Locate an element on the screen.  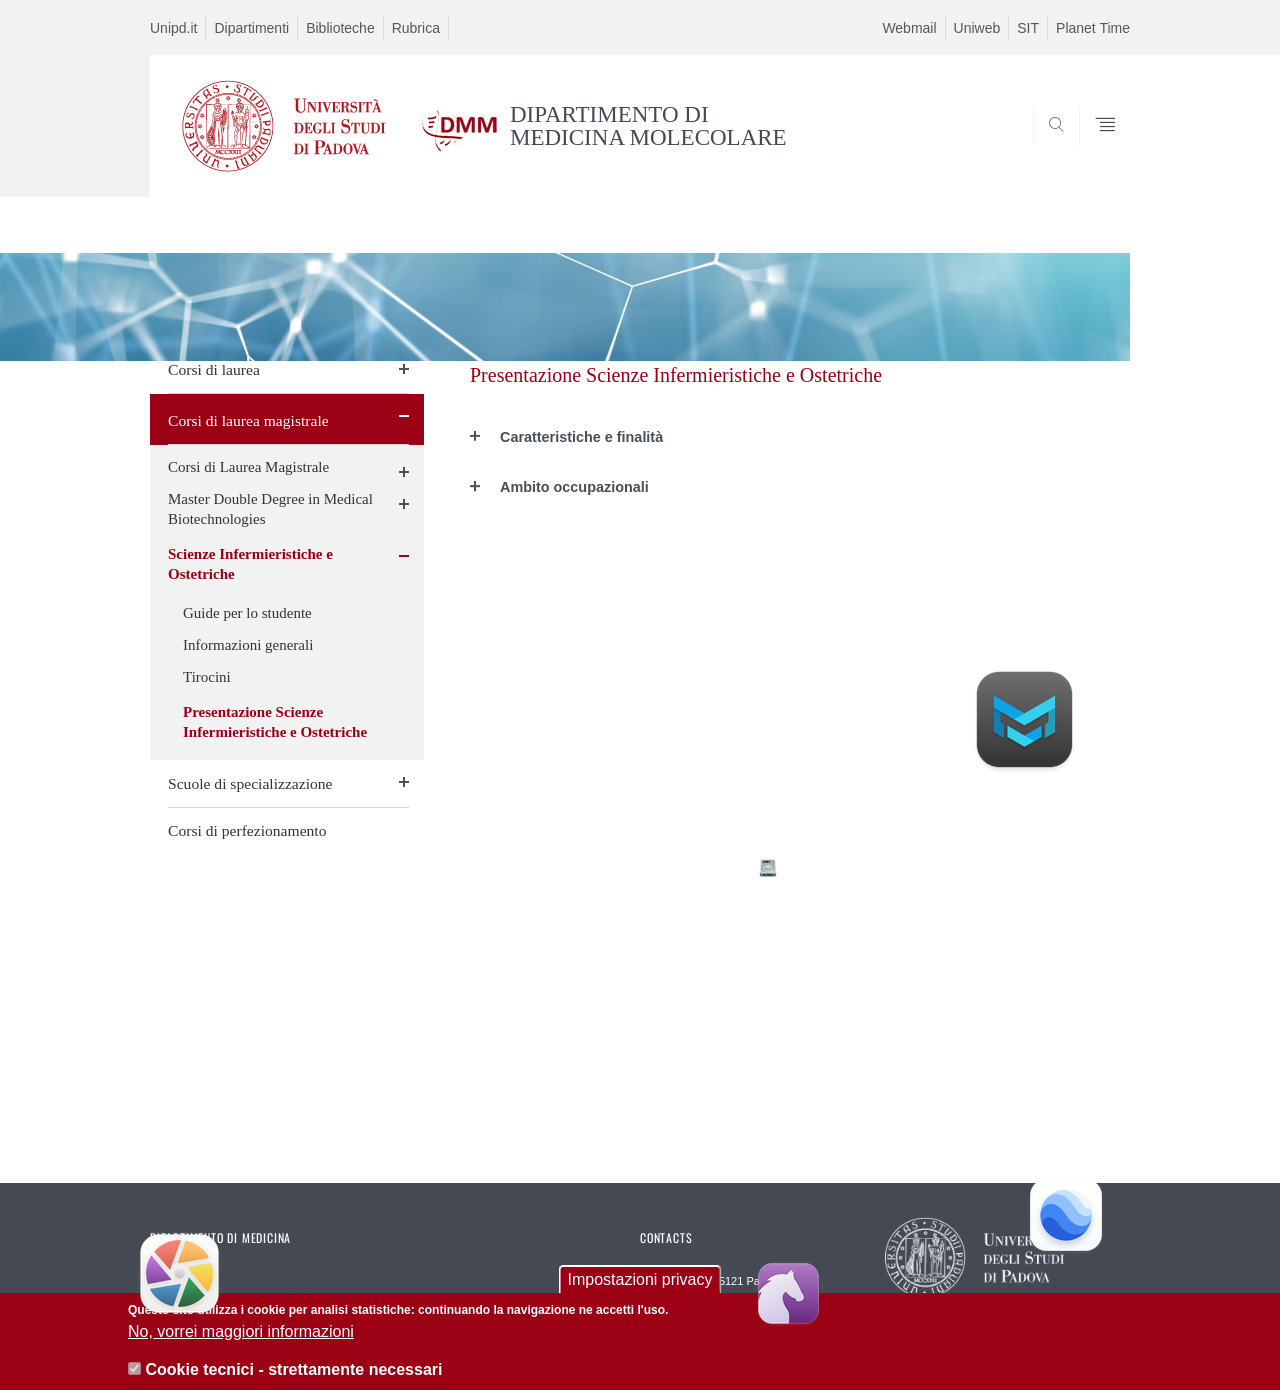
open anjuta integrated development environment is located at coordinates (788, 1293).